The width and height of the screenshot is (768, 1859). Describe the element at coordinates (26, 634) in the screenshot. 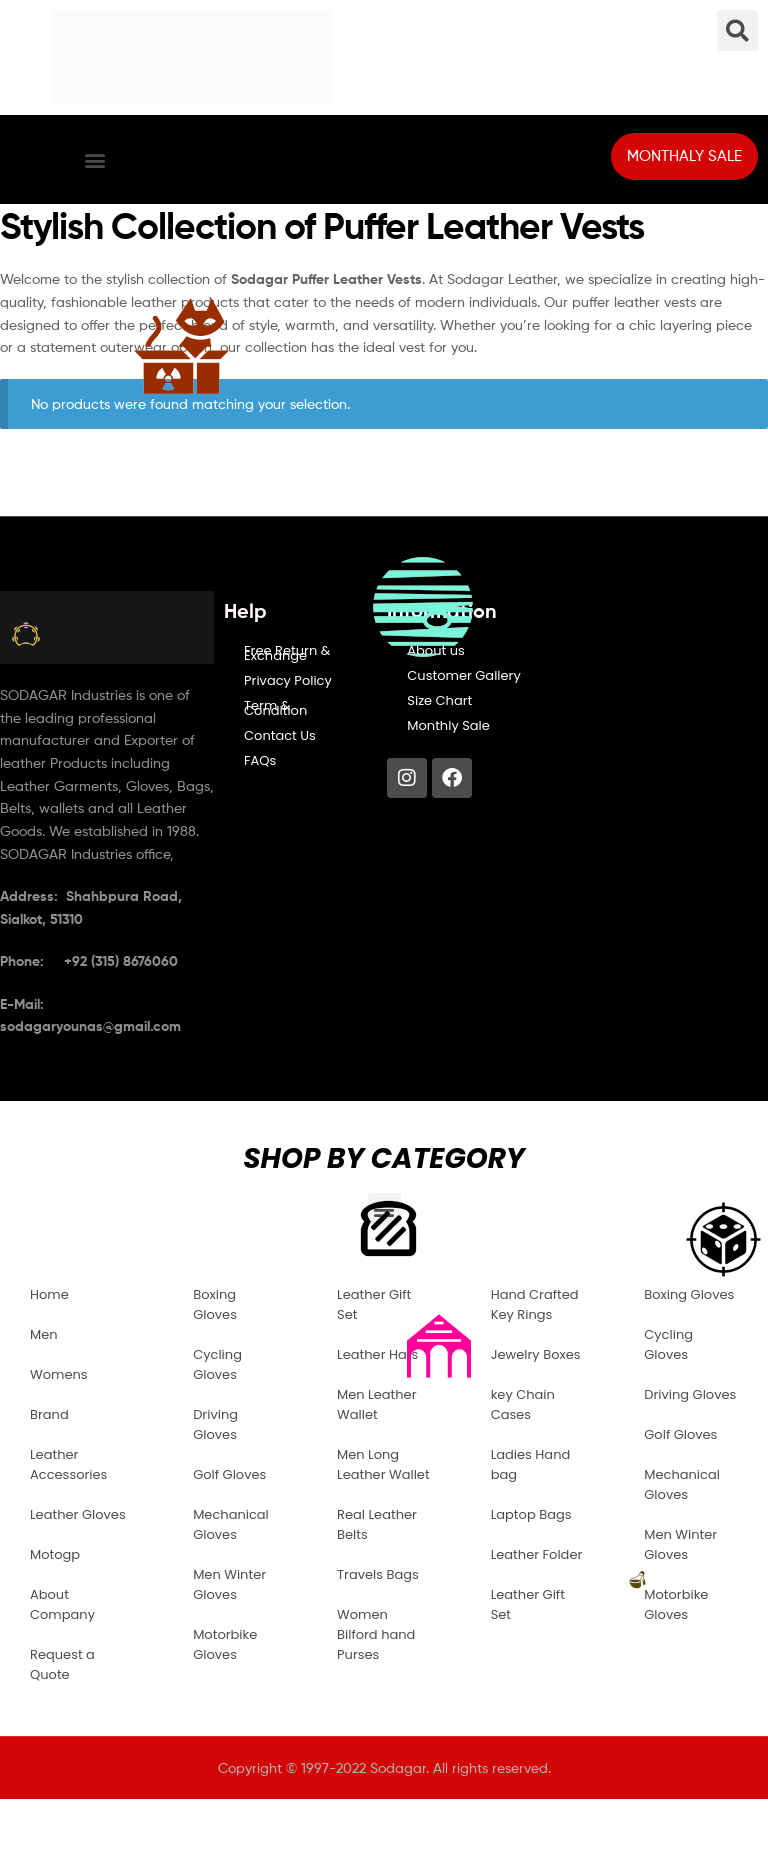

I see `access musical instruments or percussion sounds` at that location.